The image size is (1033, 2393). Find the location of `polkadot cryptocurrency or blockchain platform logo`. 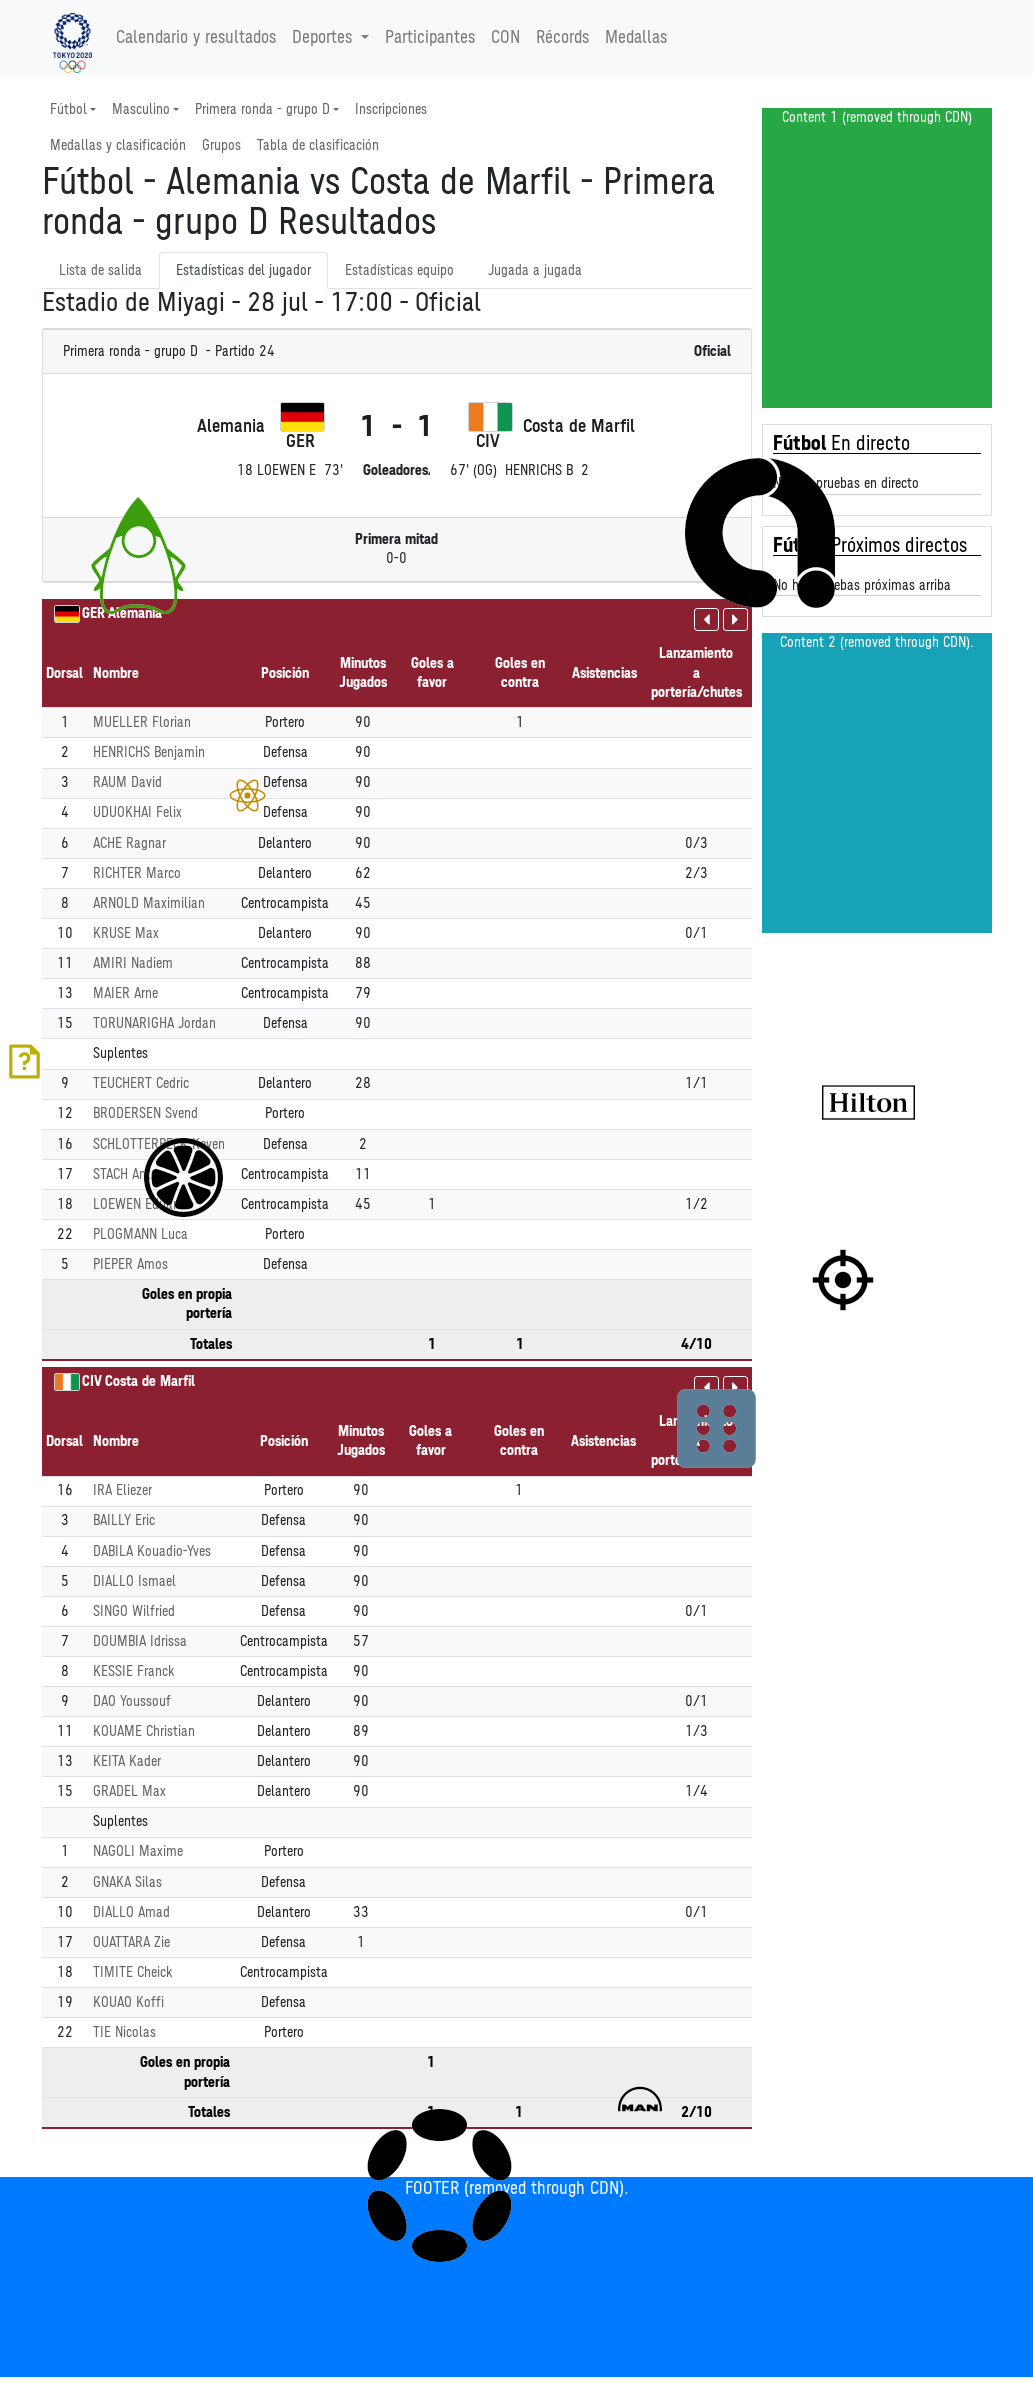

polkadot cryptocurrency or blockchain platform logo is located at coordinates (439, 2185).